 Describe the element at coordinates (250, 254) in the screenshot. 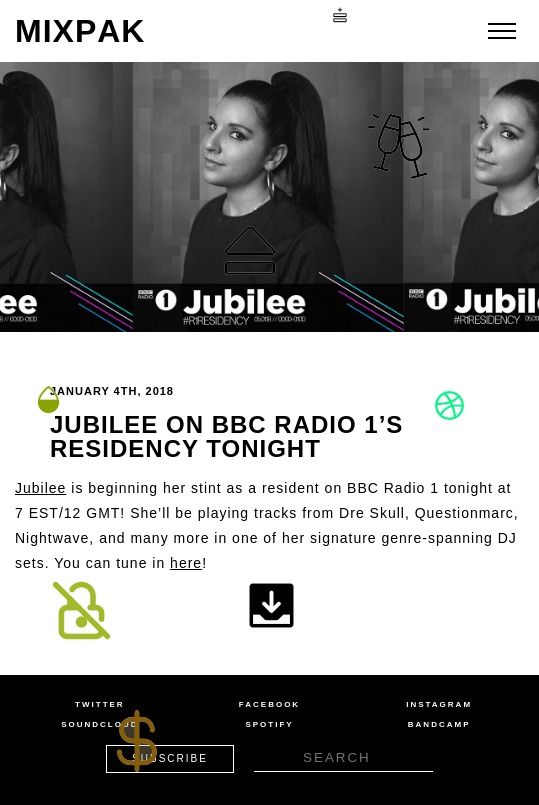

I see `eject media or disc` at that location.